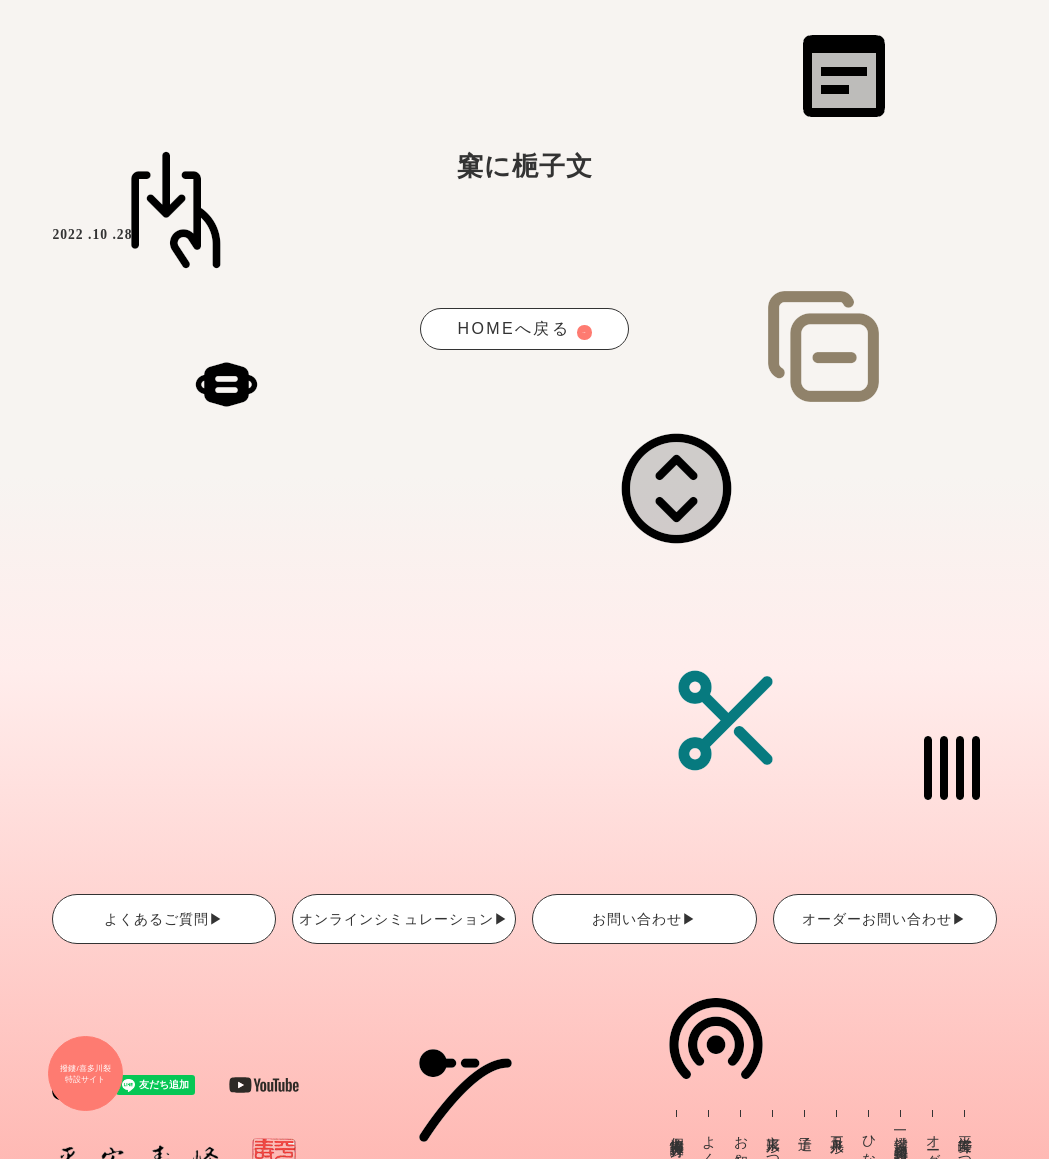  I want to click on expand or collapse a section, so click(676, 488).